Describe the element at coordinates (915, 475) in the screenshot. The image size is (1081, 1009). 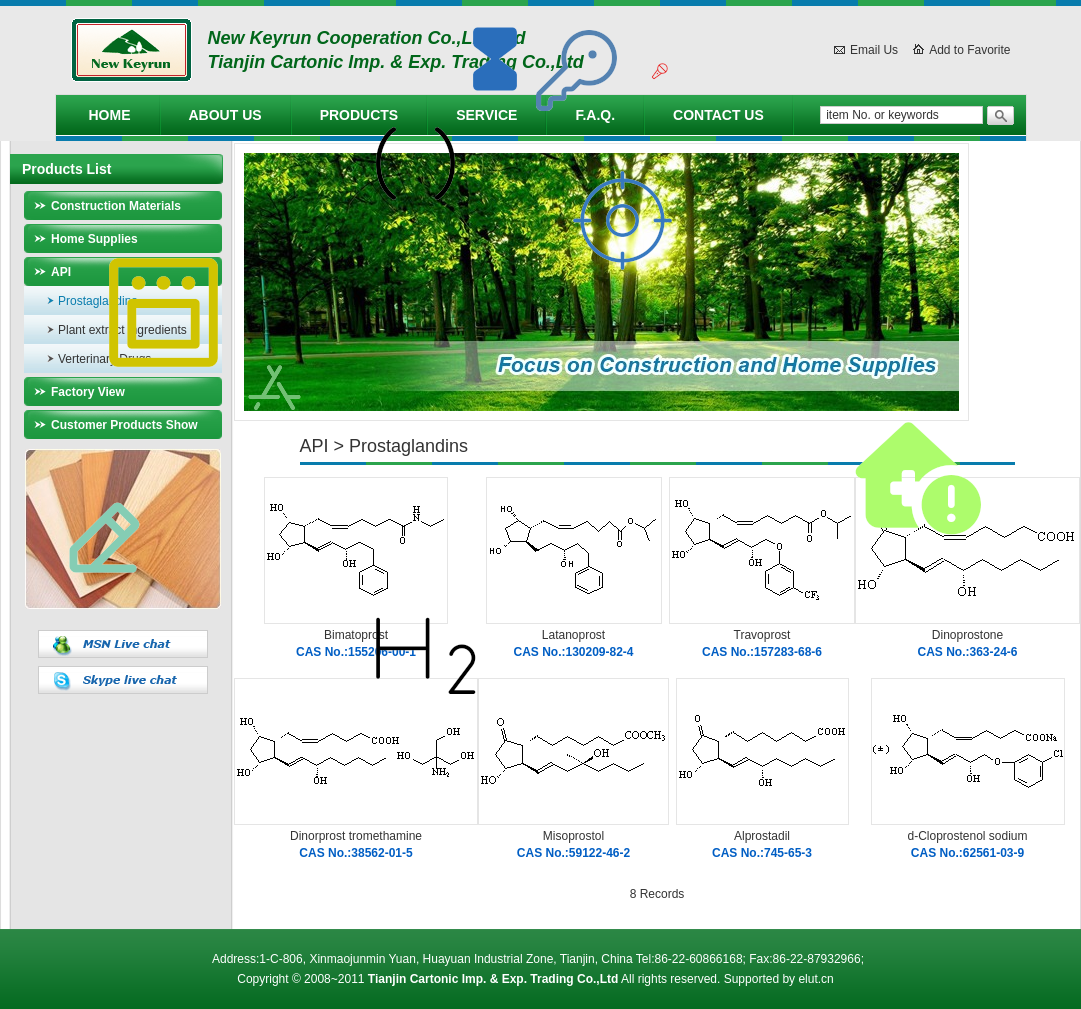
I see `home healthcare alert or urgent medical notice` at that location.